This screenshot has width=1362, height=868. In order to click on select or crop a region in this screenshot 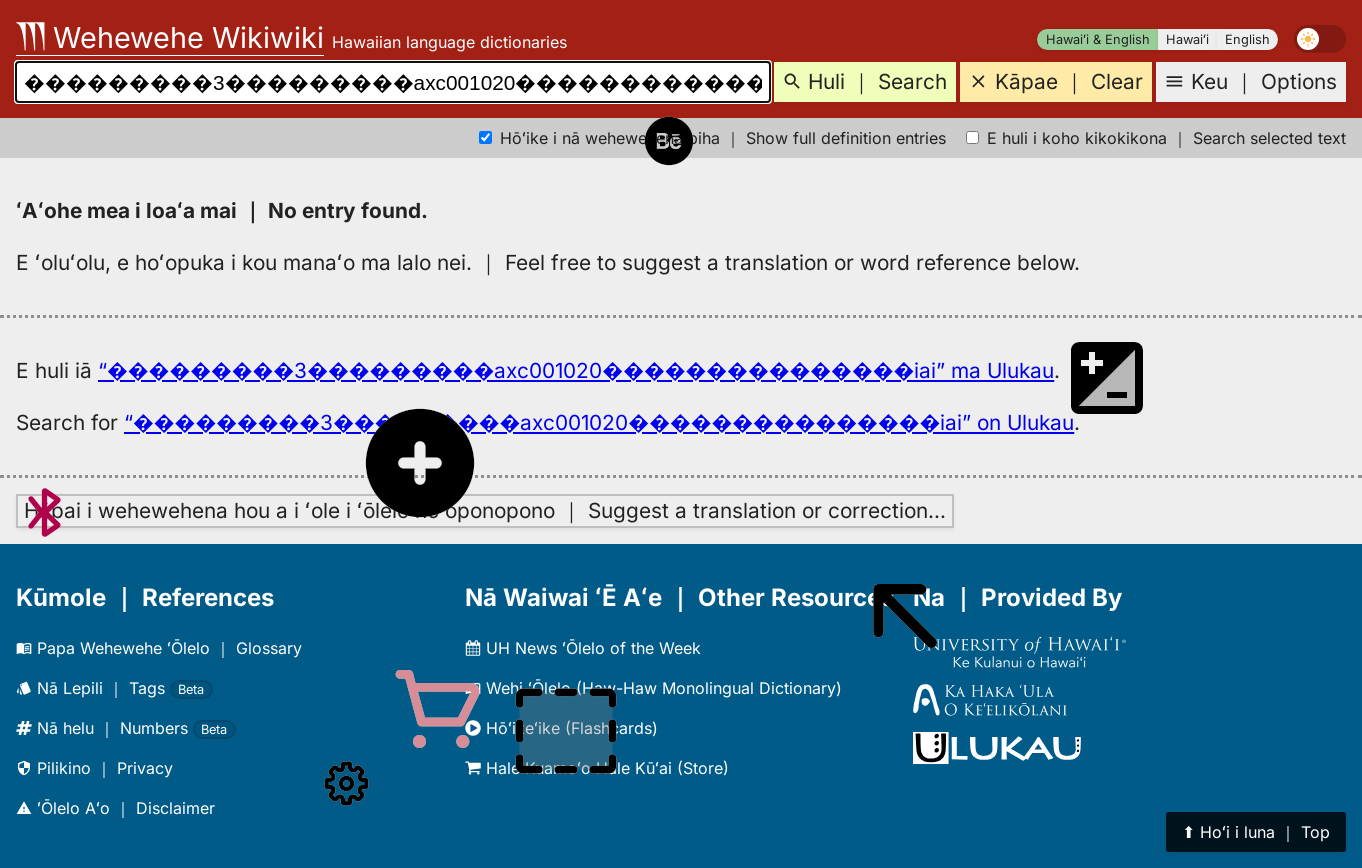, I will do `click(566, 731)`.